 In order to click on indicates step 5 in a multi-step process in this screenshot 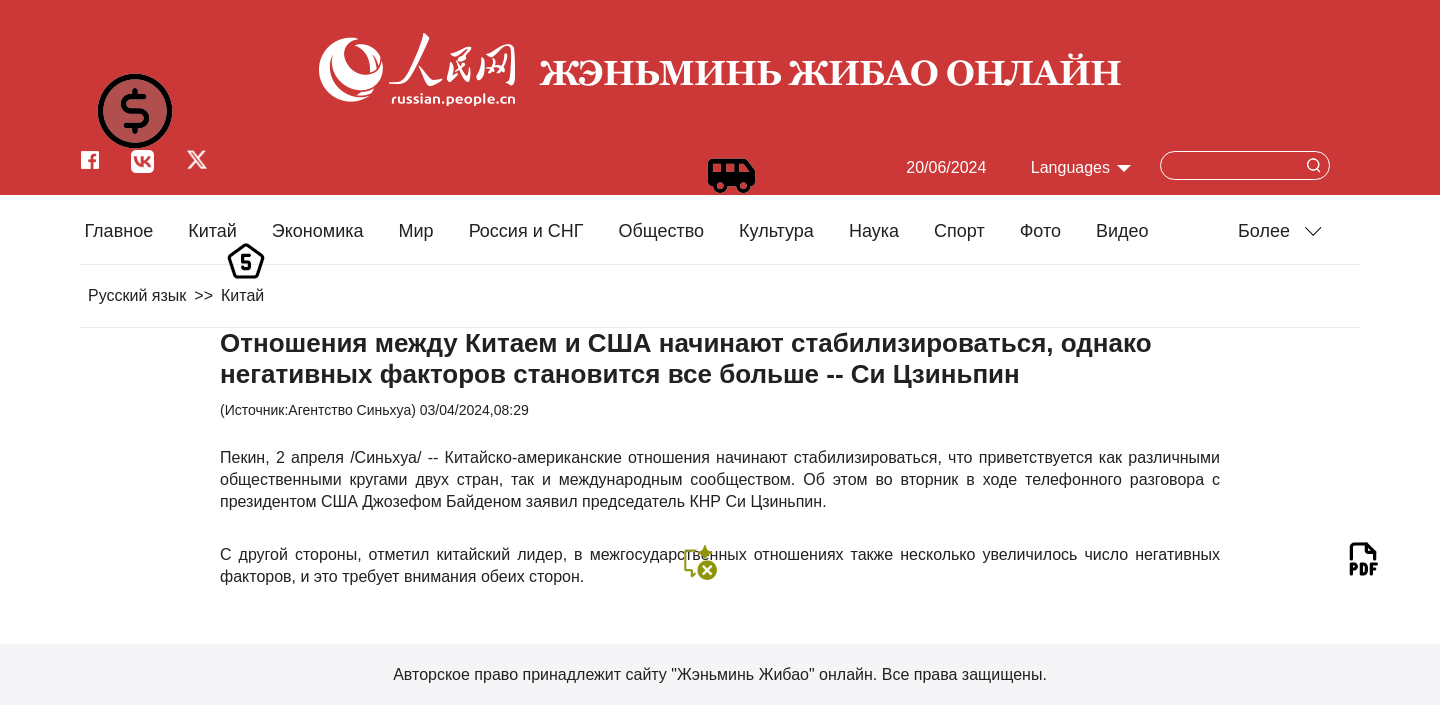, I will do `click(246, 262)`.